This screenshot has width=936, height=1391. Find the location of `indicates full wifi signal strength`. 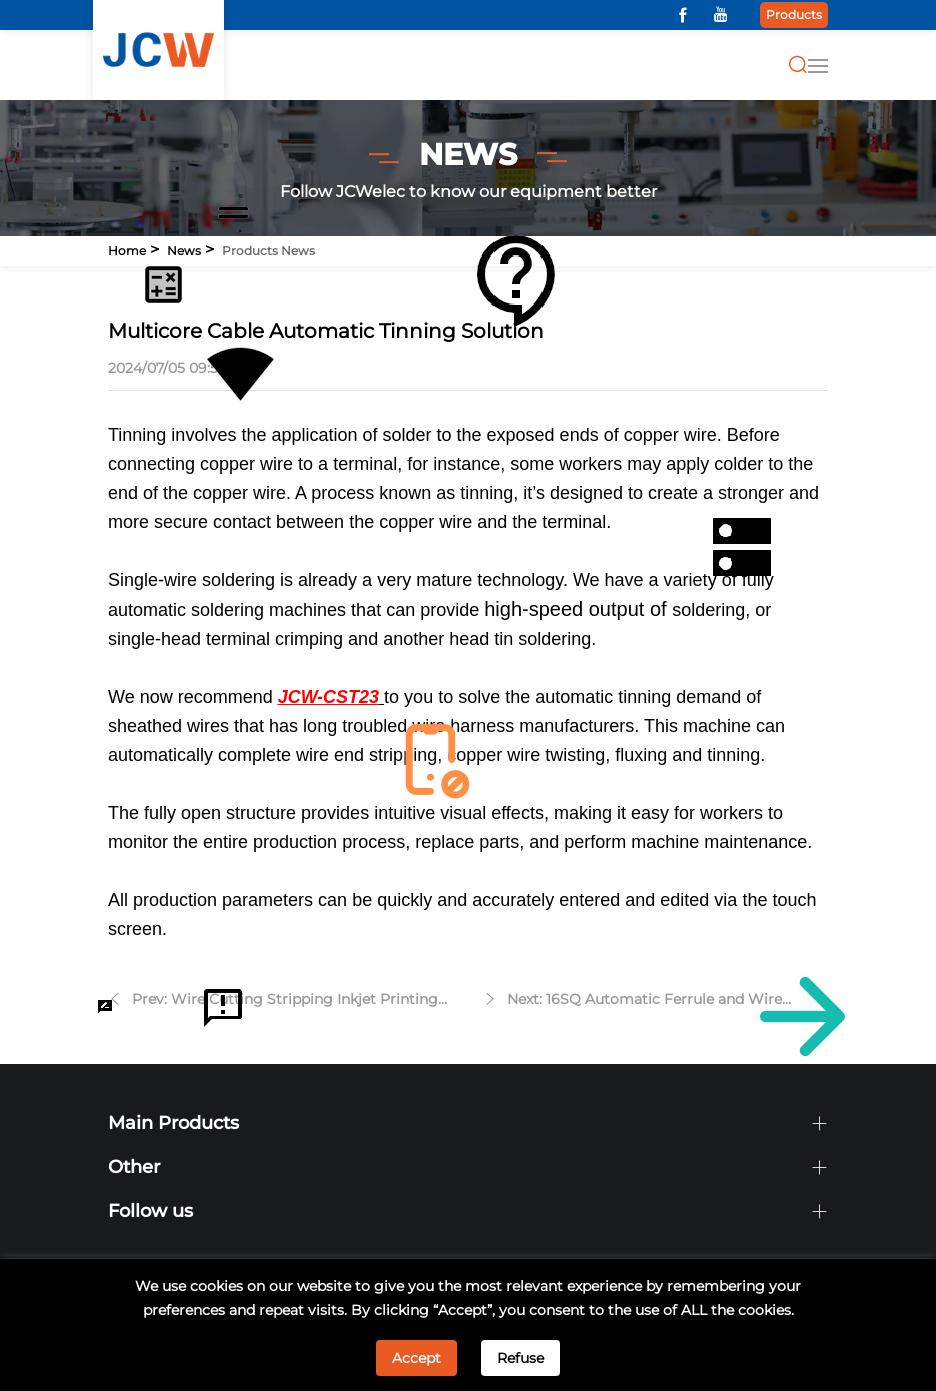

indicates full wifi signal strength is located at coordinates (240, 373).